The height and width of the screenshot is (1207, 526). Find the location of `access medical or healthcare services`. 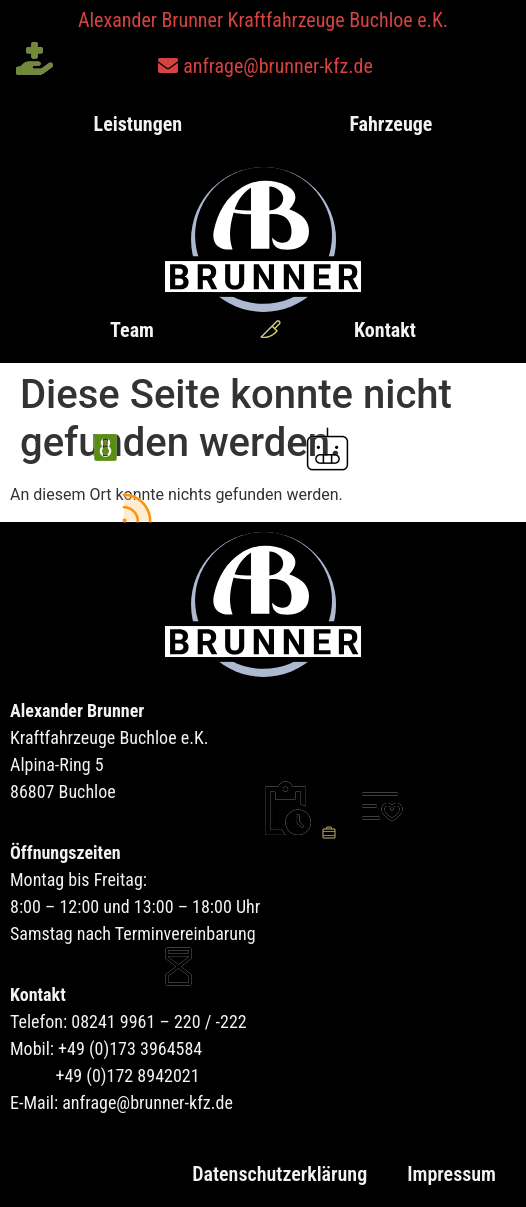

access medical or healthcare services is located at coordinates (34, 58).